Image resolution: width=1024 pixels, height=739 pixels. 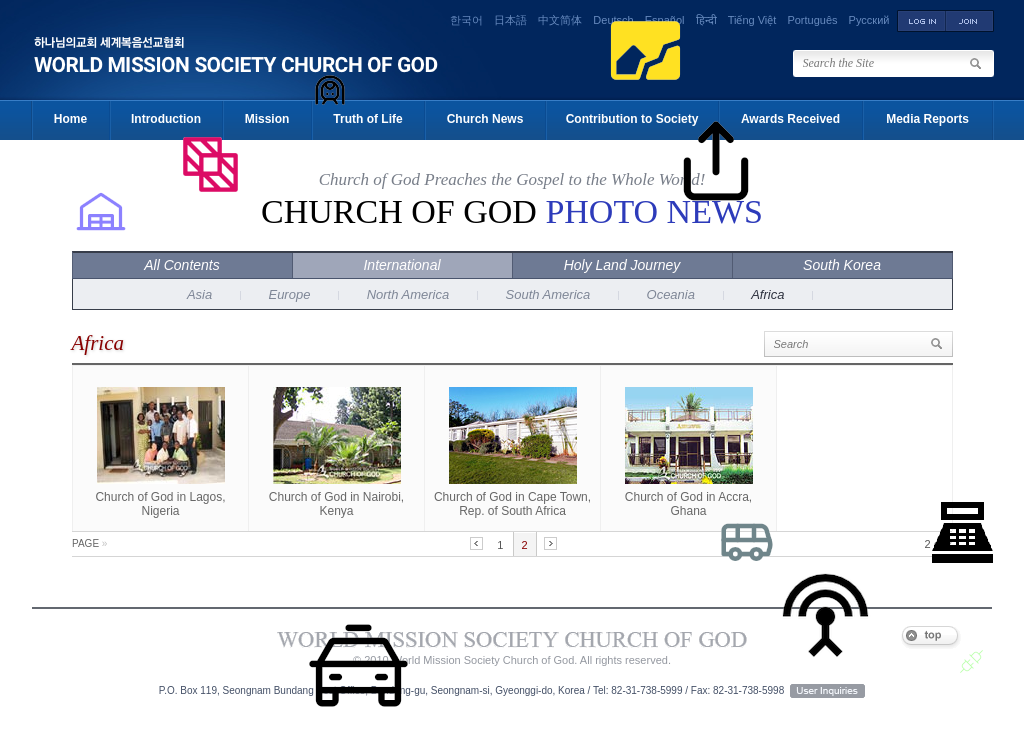 What do you see at coordinates (825, 616) in the screenshot?
I see `configure antenna or broadcast settings` at bounding box center [825, 616].